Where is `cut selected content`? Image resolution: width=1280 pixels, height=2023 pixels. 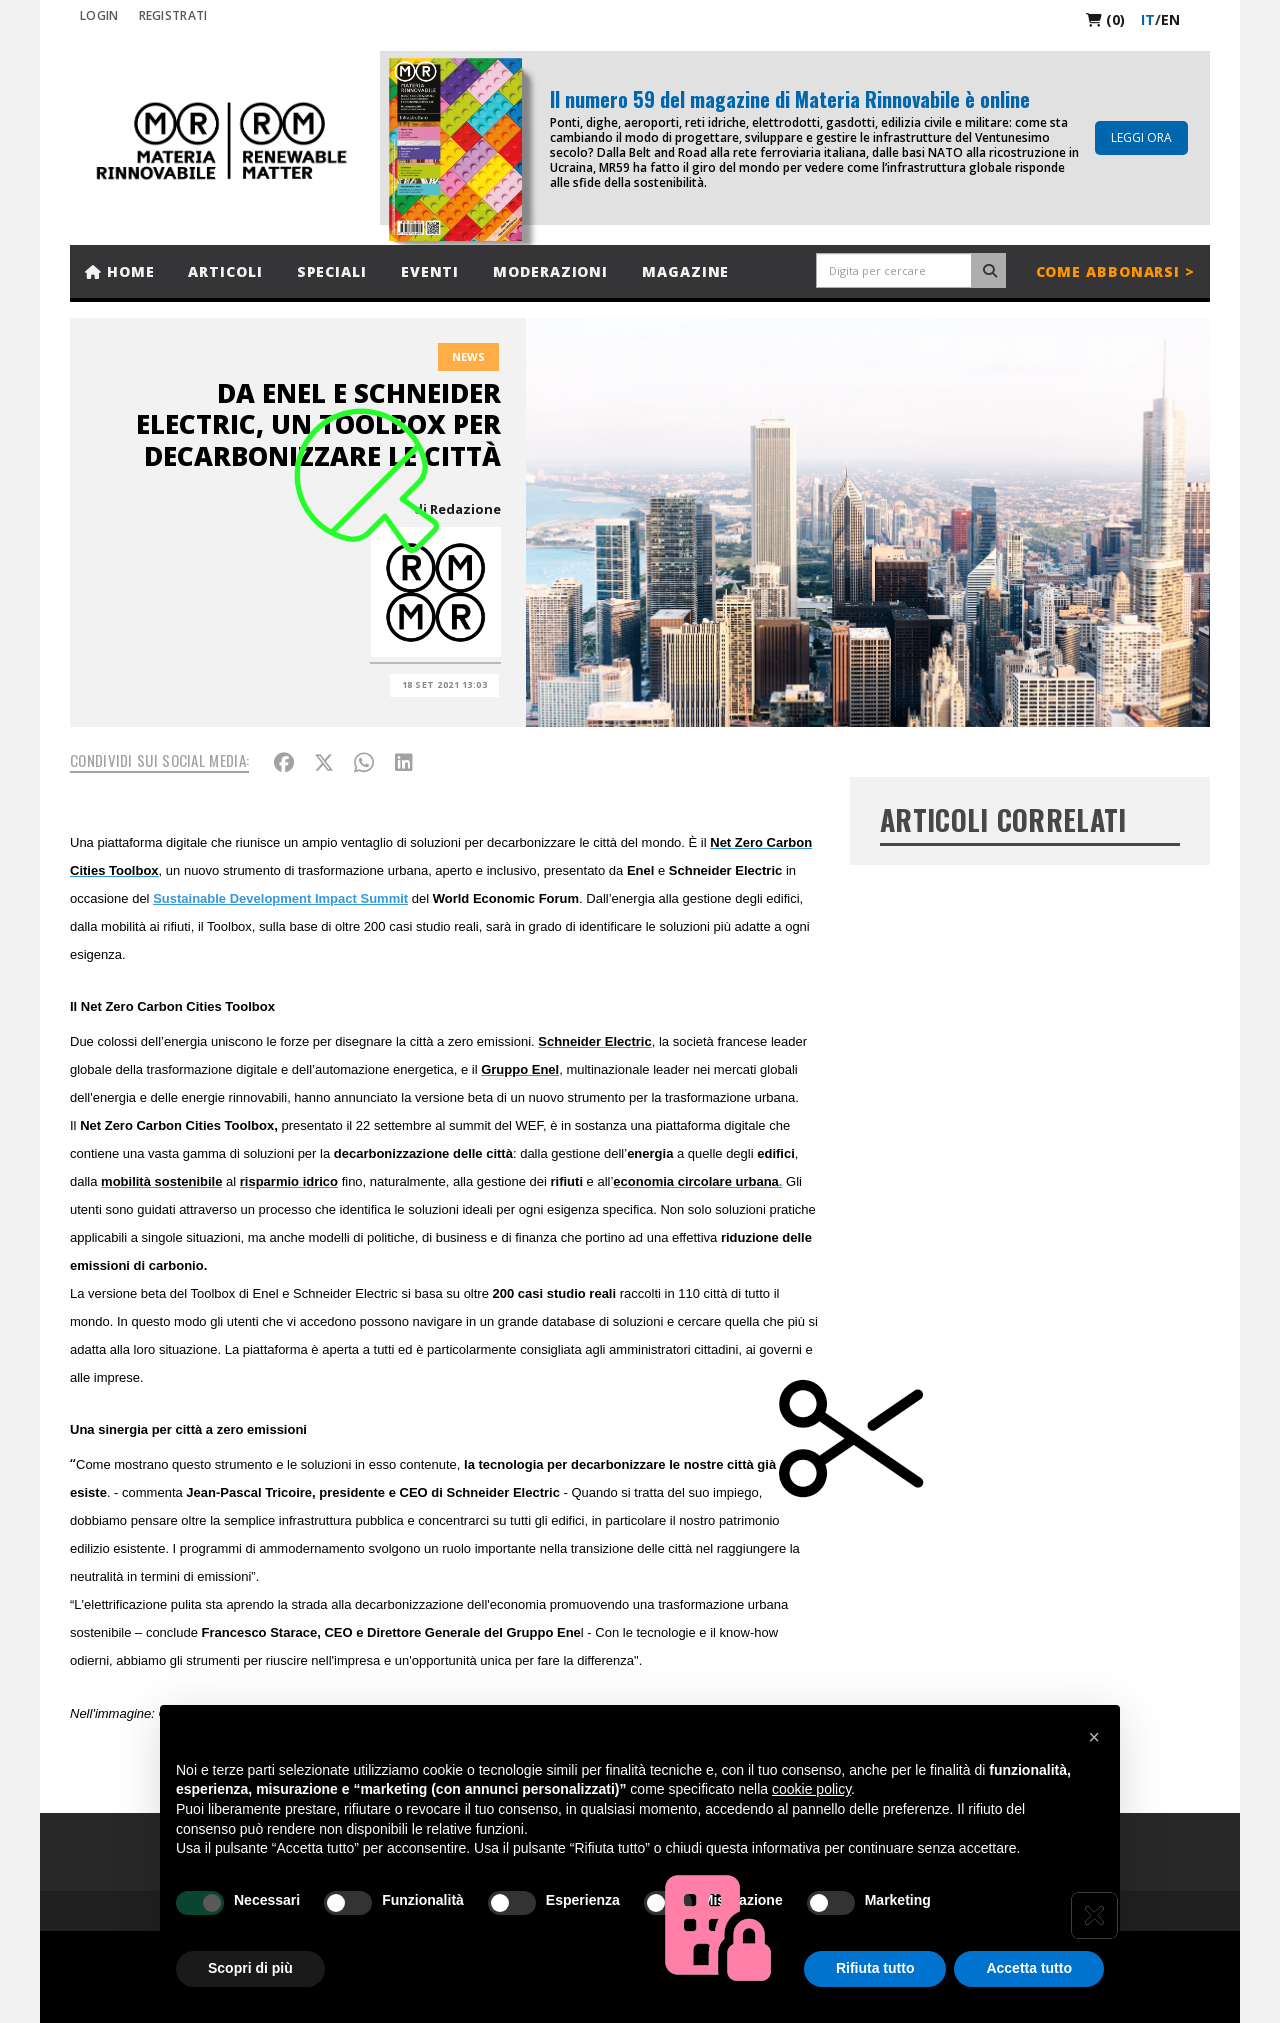 cut selected content is located at coordinates (848, 1438).